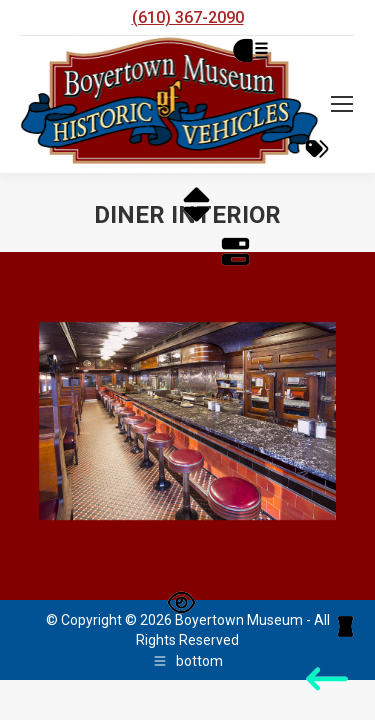  I want to click on sort items in a list, so click(196, 204).